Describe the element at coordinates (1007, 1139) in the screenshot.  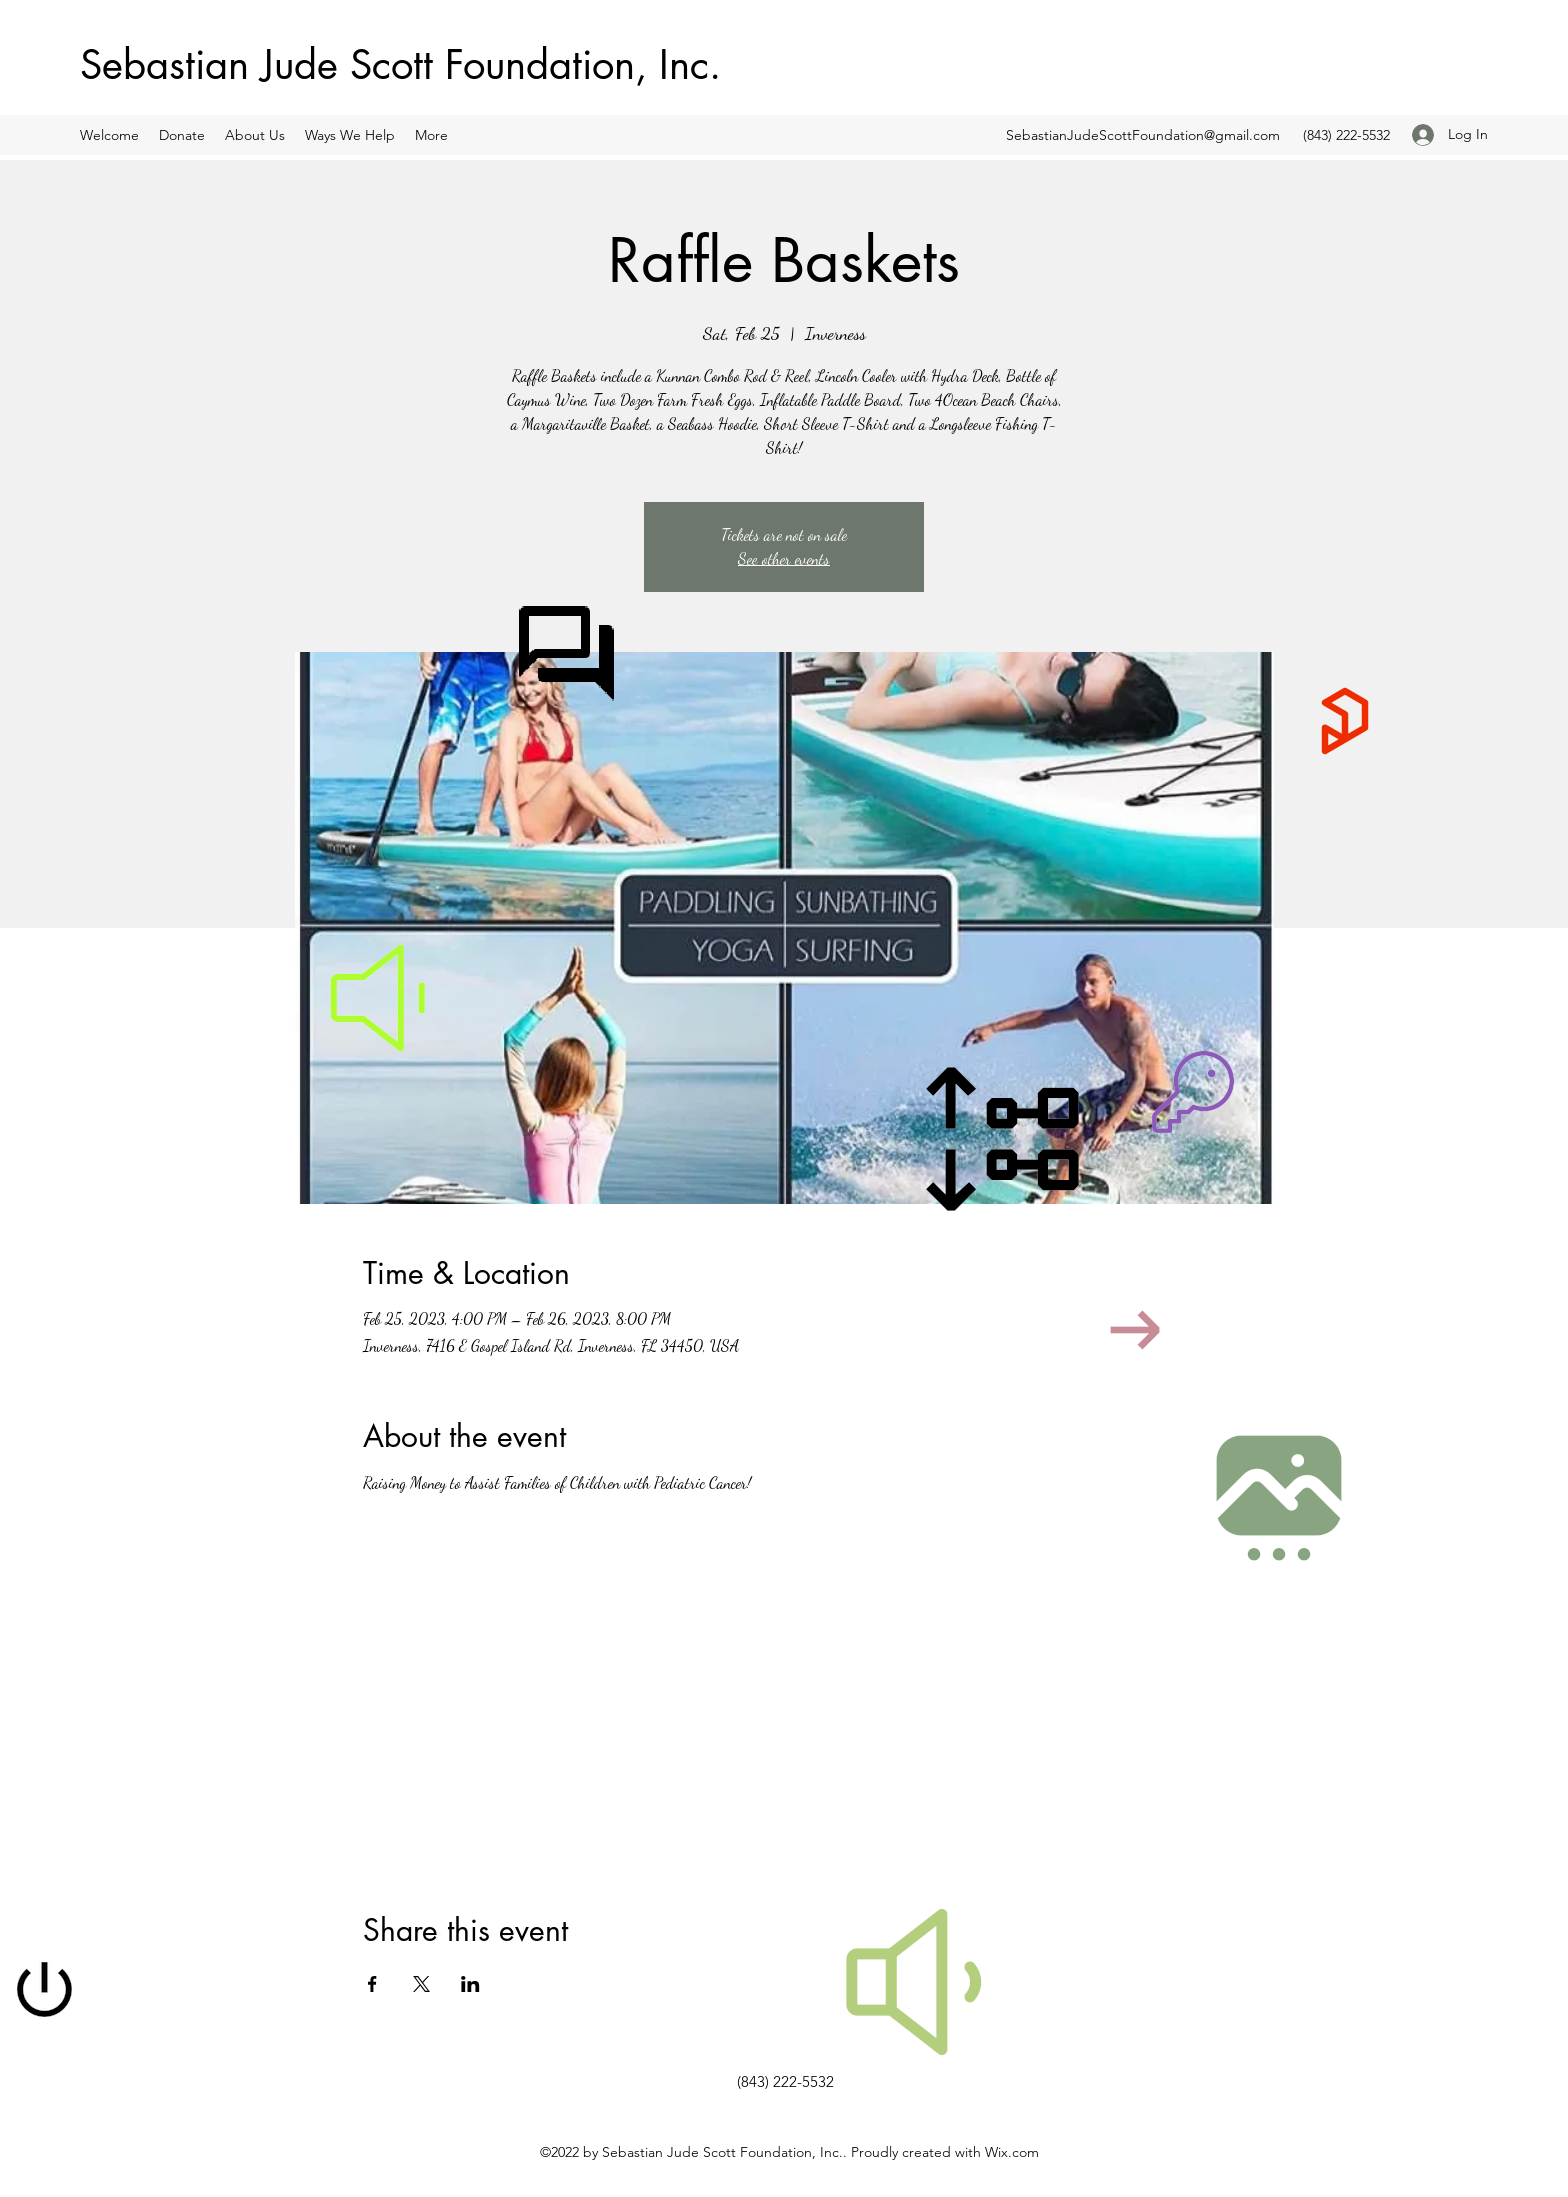
I see `ungroup items by reference type` at that location.